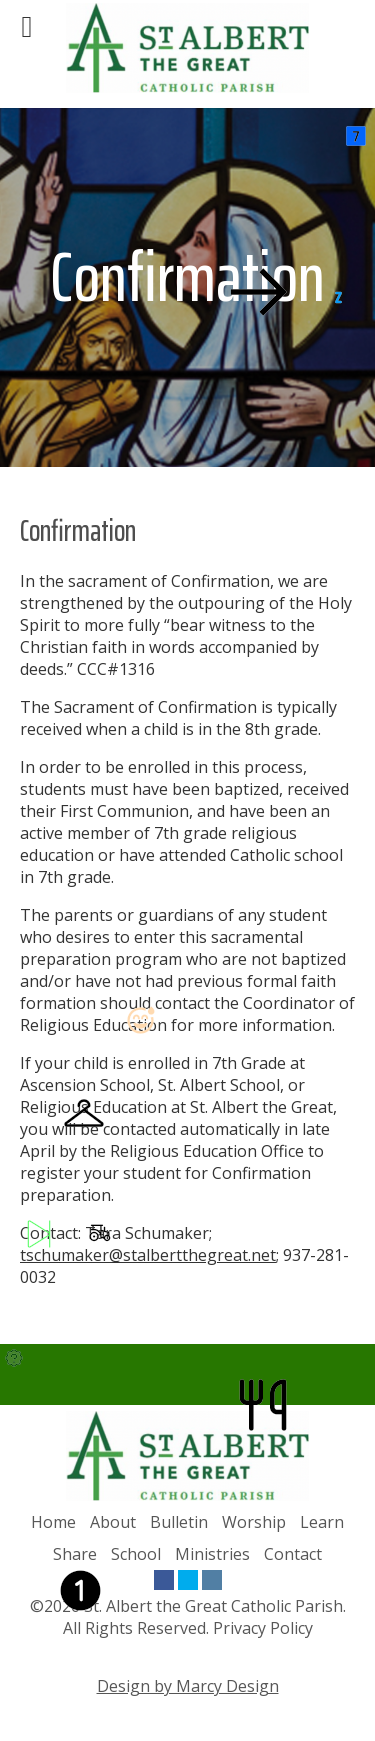 This screenshot has height=1741, width=375. What do you see at coordinates (84, 1115) in the screenshot?
I see `access wardrobe or clothing options` at bounding box center [84, 1115].